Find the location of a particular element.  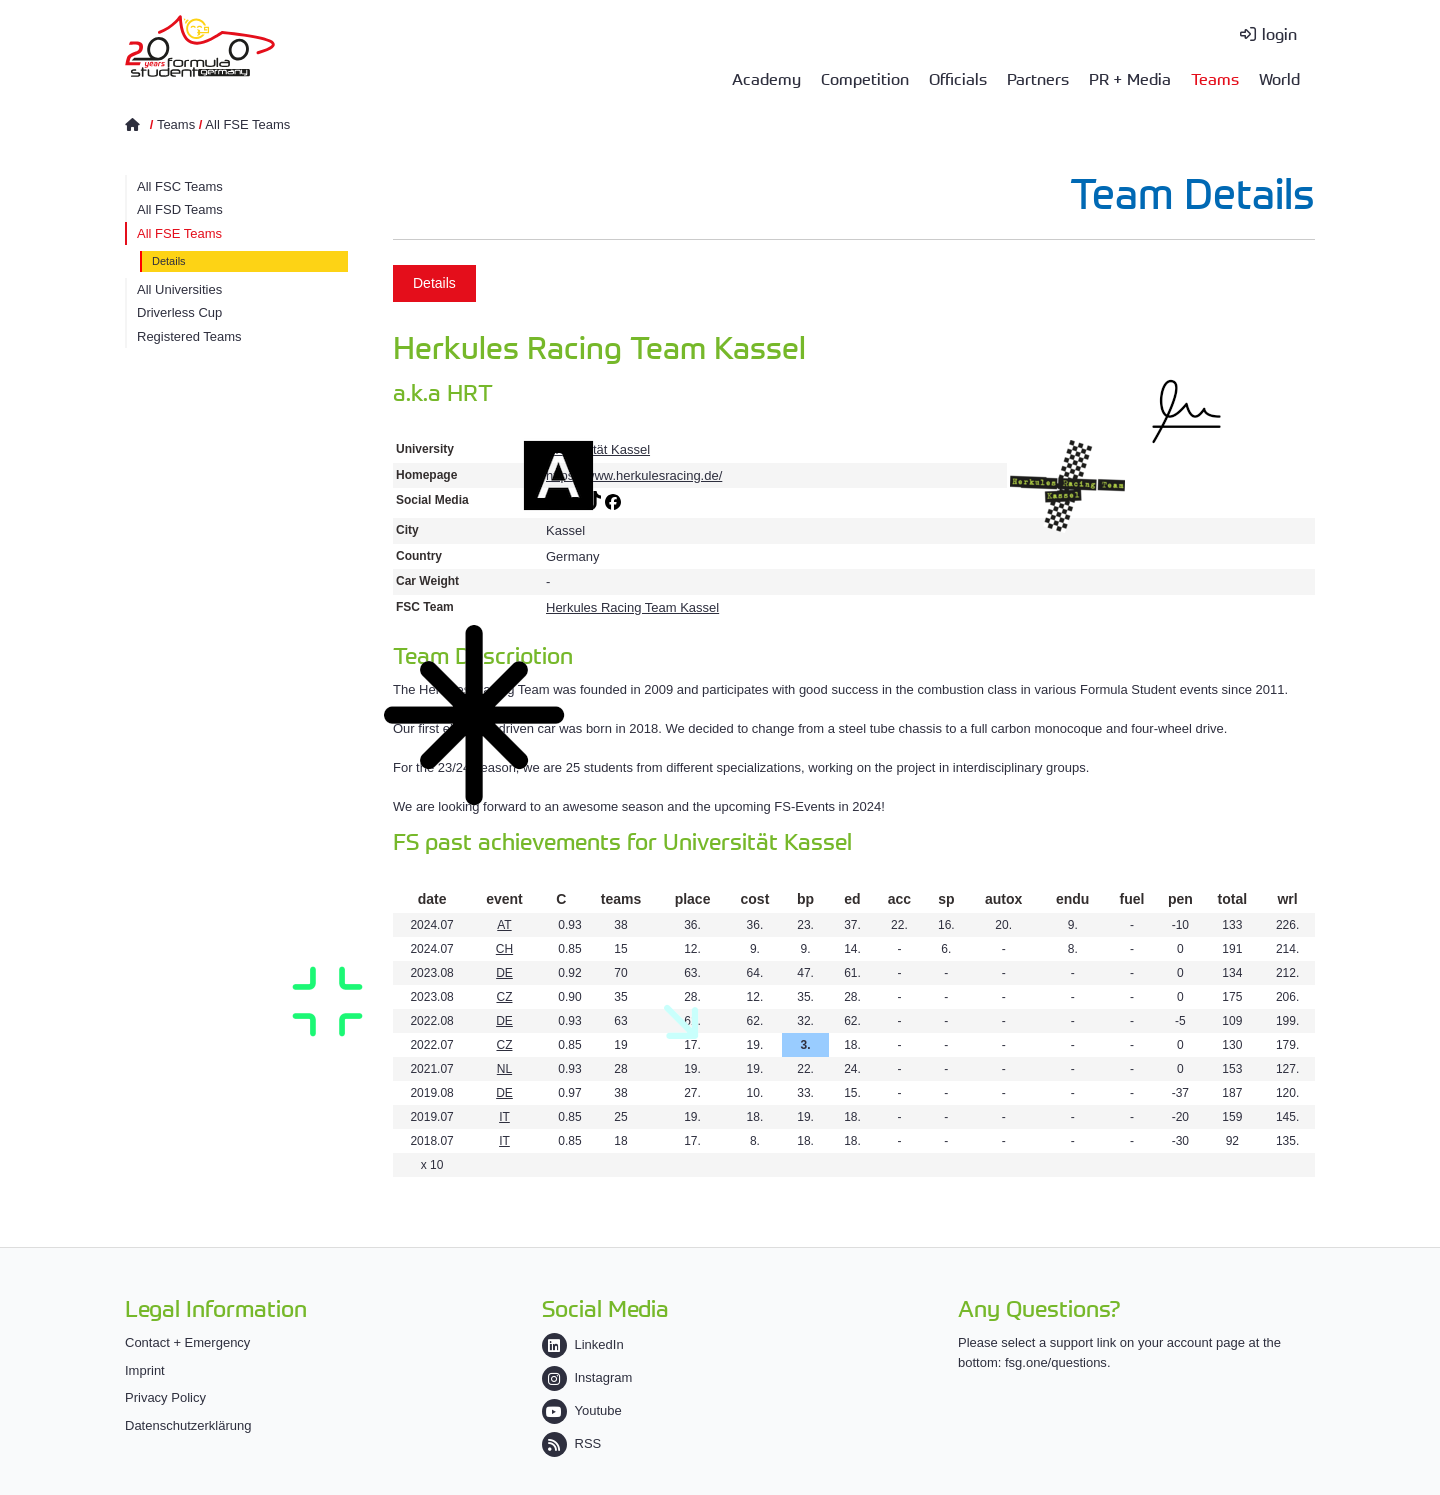

navigate to the next item diagonally is located at coordinates (681, 1022).